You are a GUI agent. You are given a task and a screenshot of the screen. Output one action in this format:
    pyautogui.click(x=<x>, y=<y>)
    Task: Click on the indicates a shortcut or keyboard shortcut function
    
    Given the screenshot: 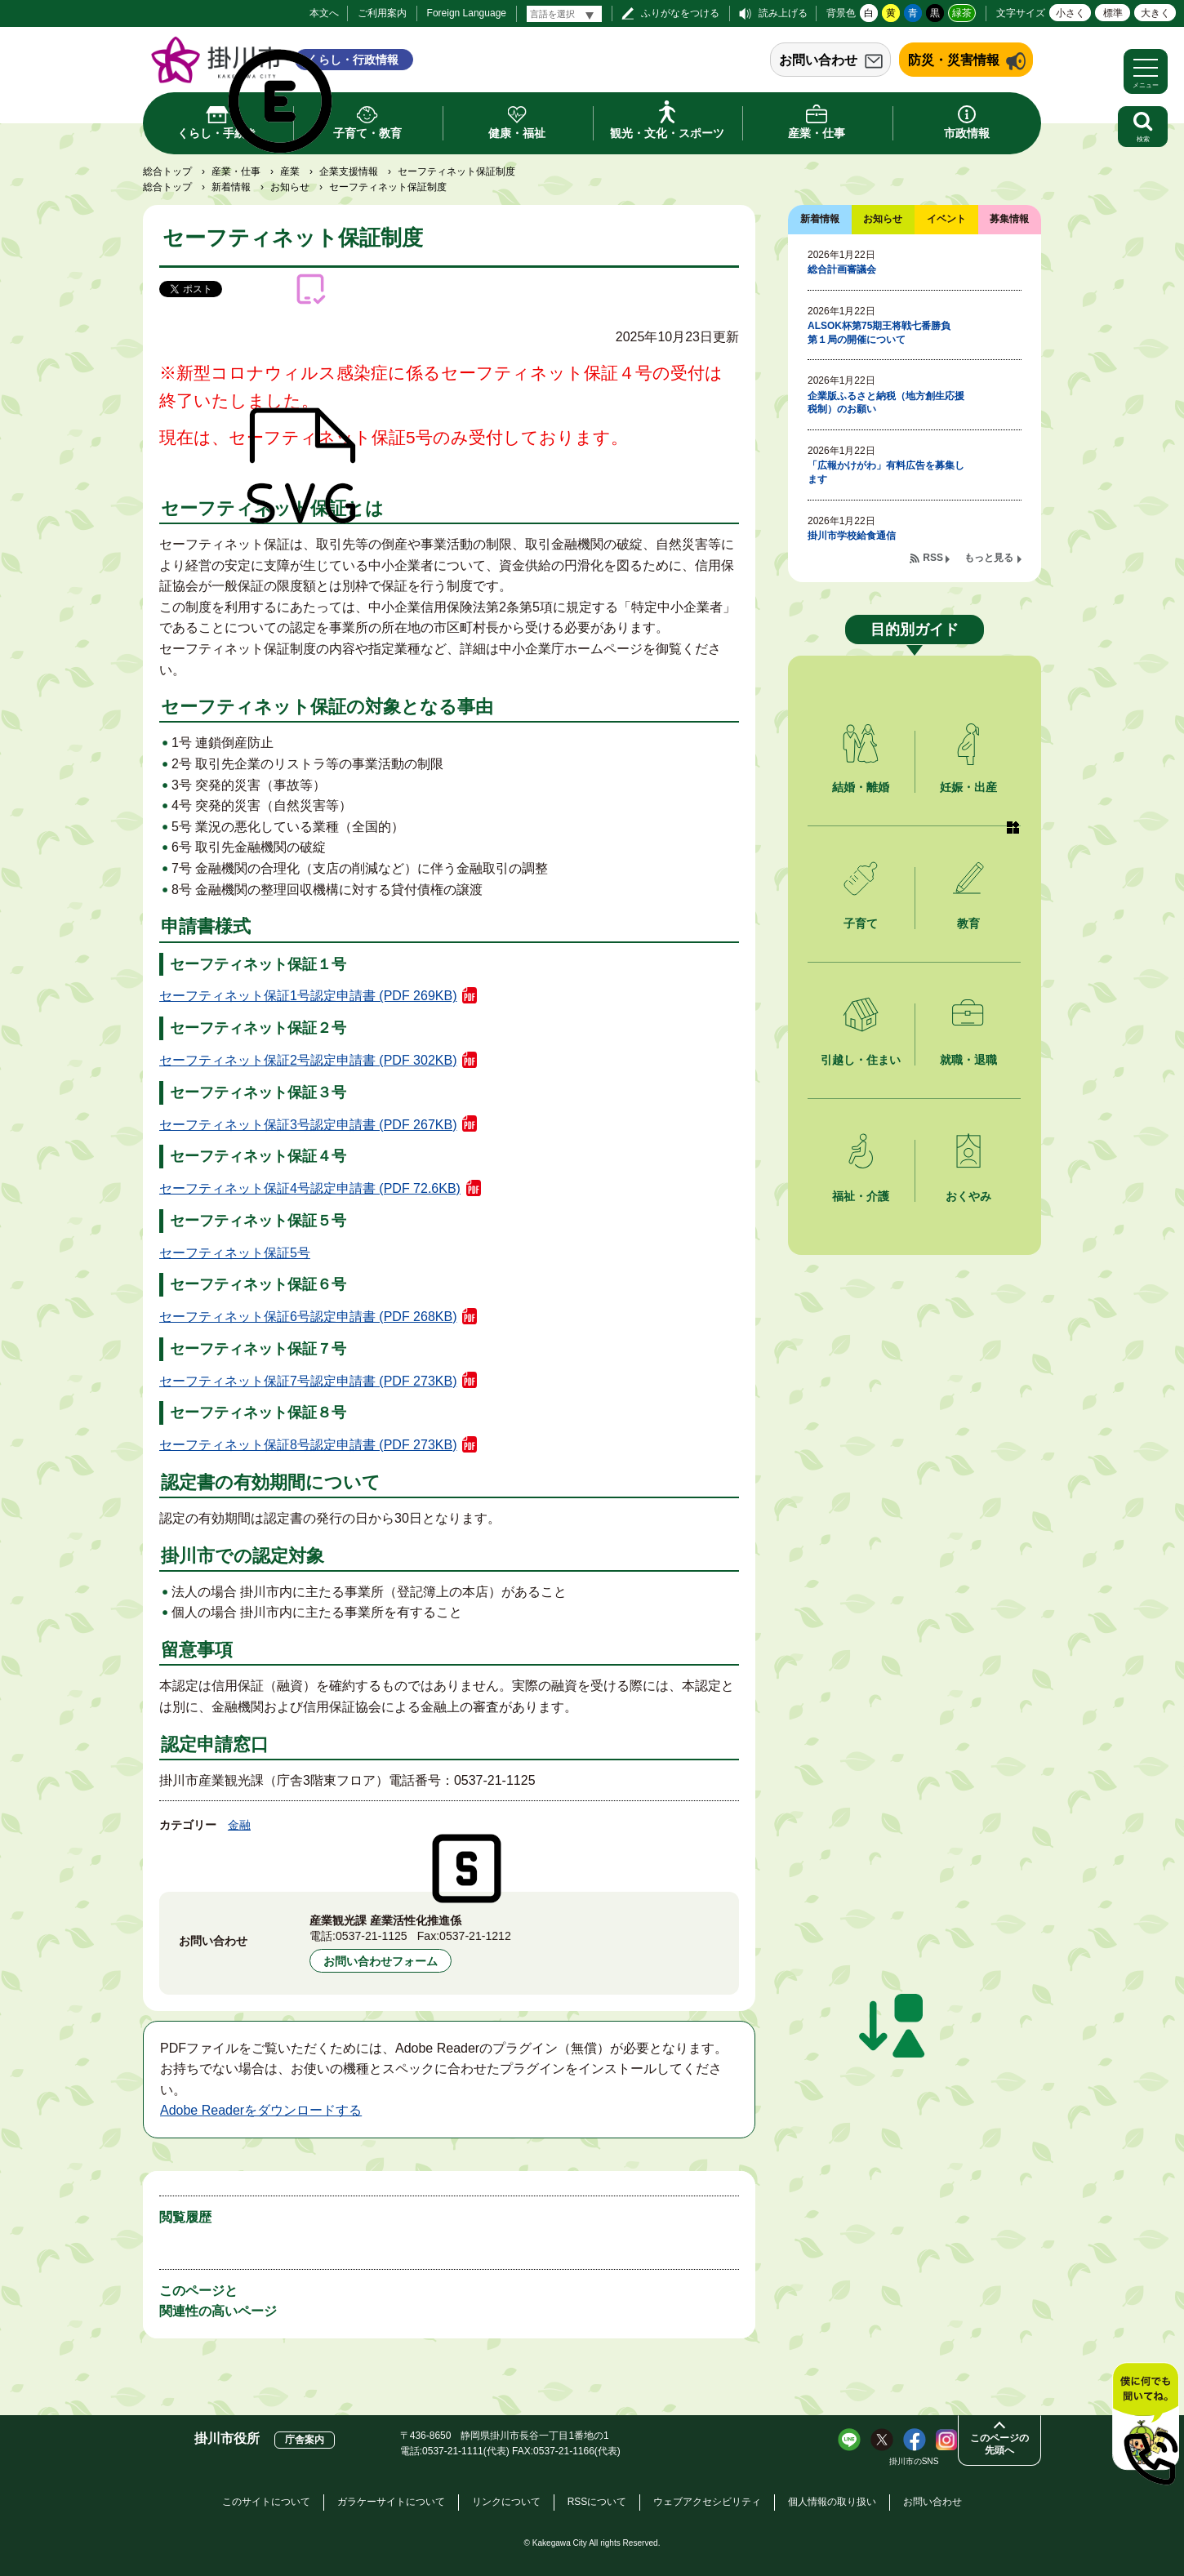 What is the action you would take?
    pyautogui.click(x=466, y=1868)
    